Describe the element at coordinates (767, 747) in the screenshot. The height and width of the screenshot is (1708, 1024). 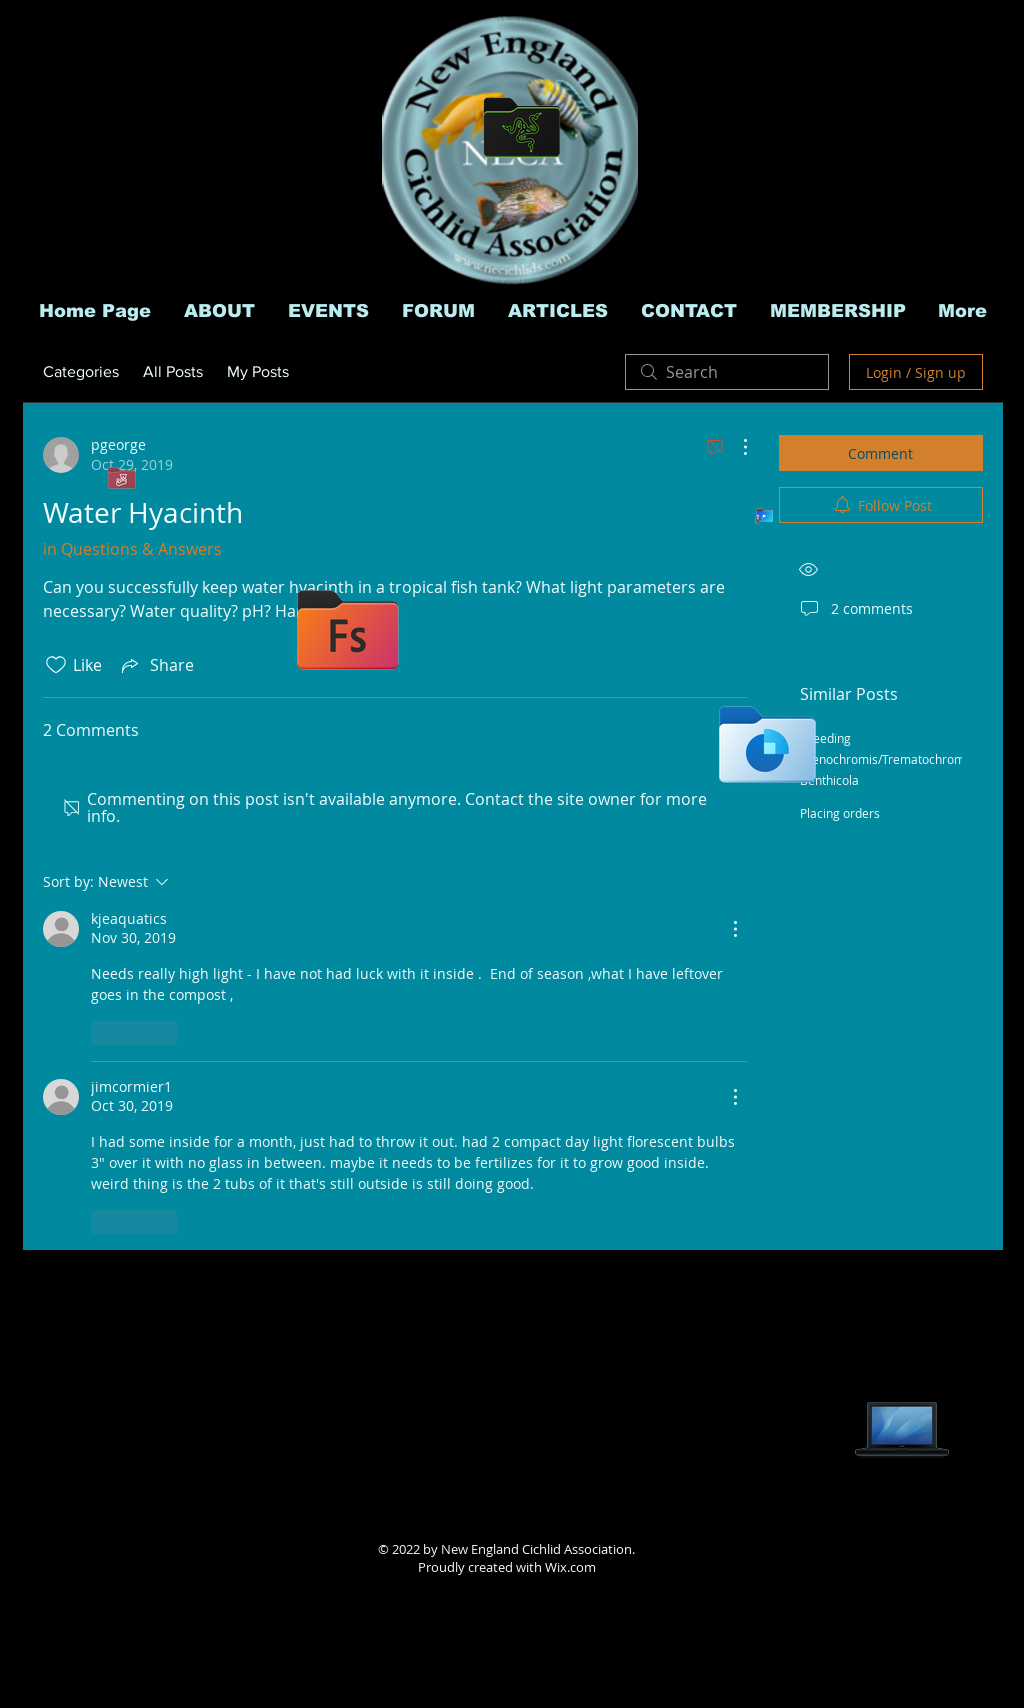
I see `open microsoft dynamics 365 sales folder` at that location.